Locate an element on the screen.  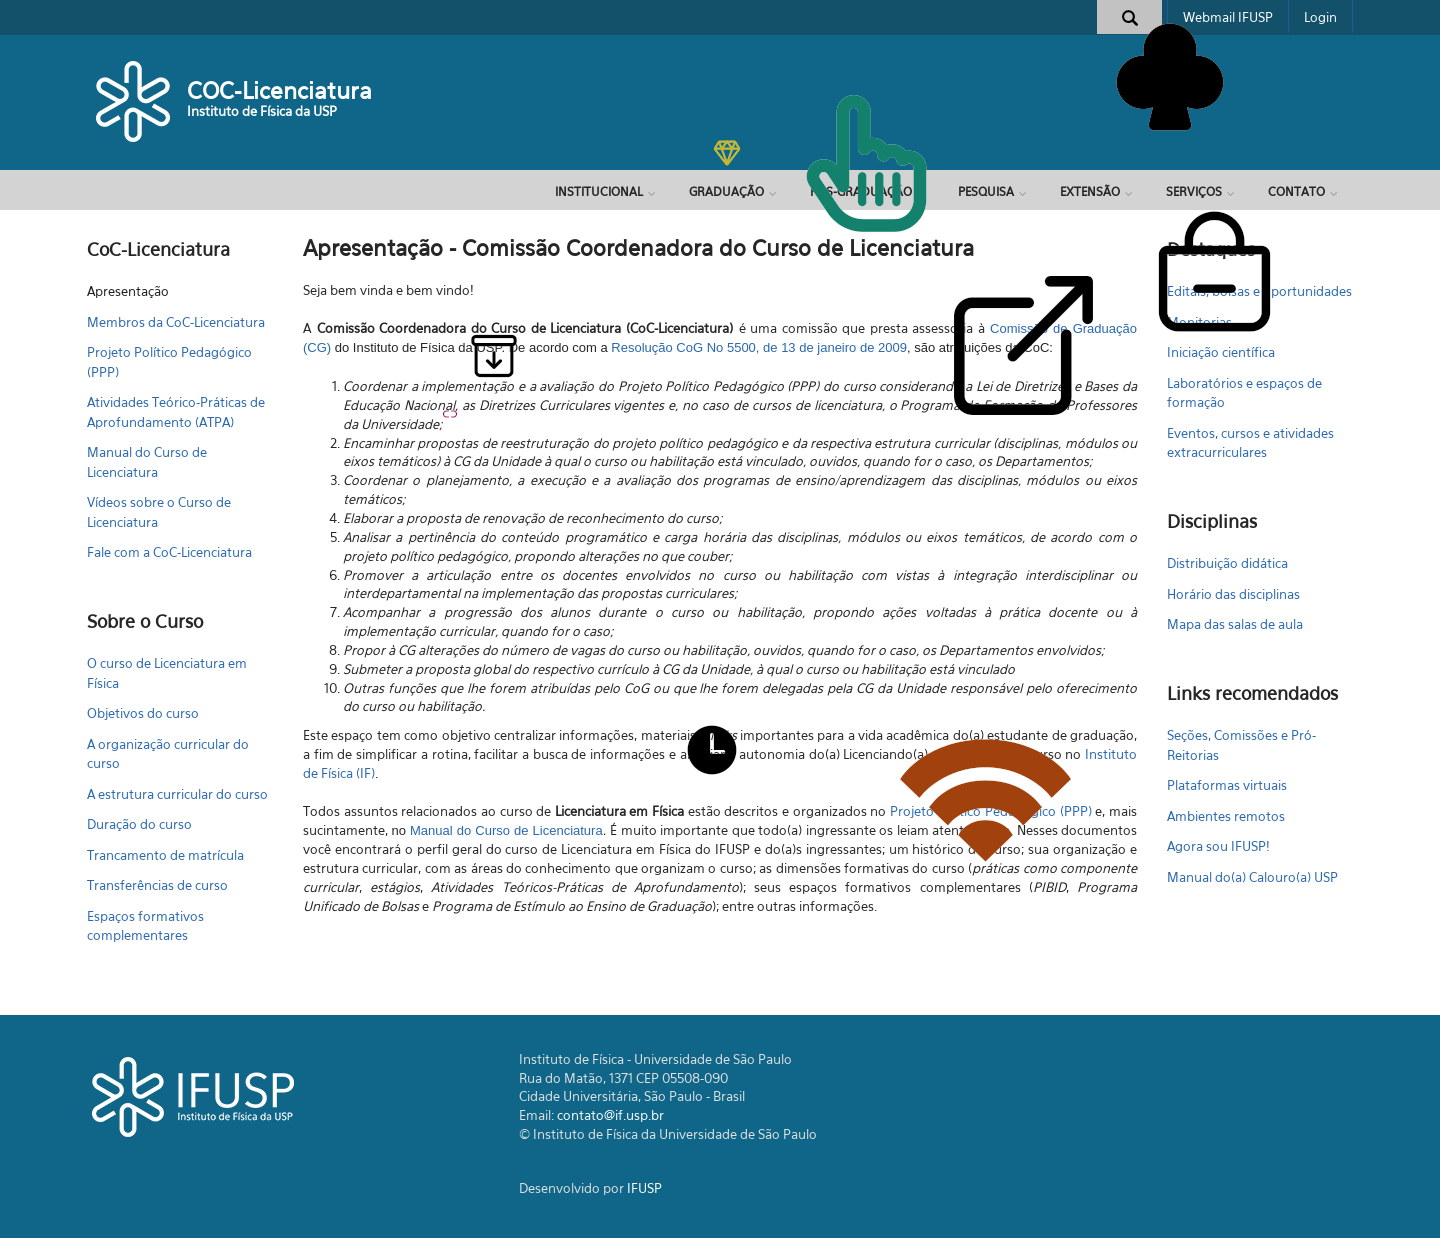
tap or click to select is located at coordinates (866, 163).